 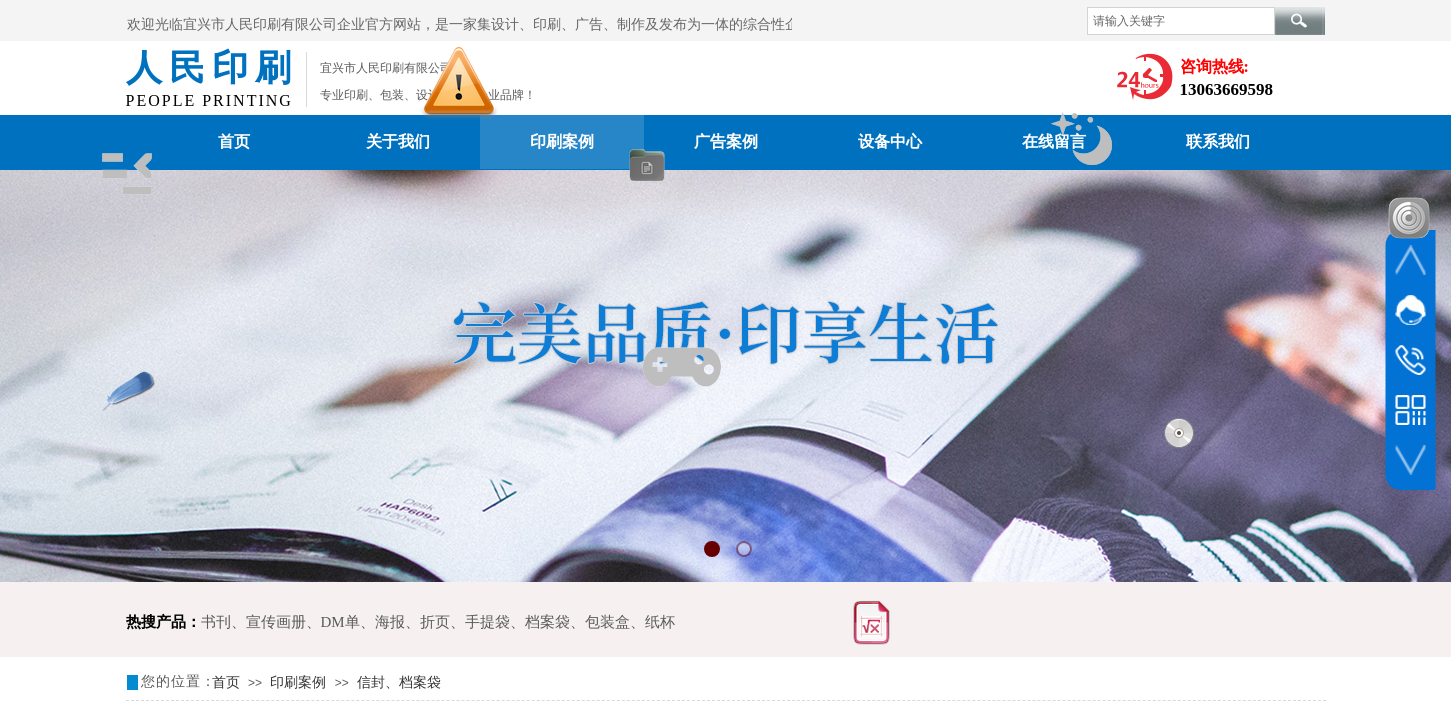 What do you see at coordinates (871, 622) in the screenshot?
I see `open an opendocument formula template file` at bounding box center [871, 622].